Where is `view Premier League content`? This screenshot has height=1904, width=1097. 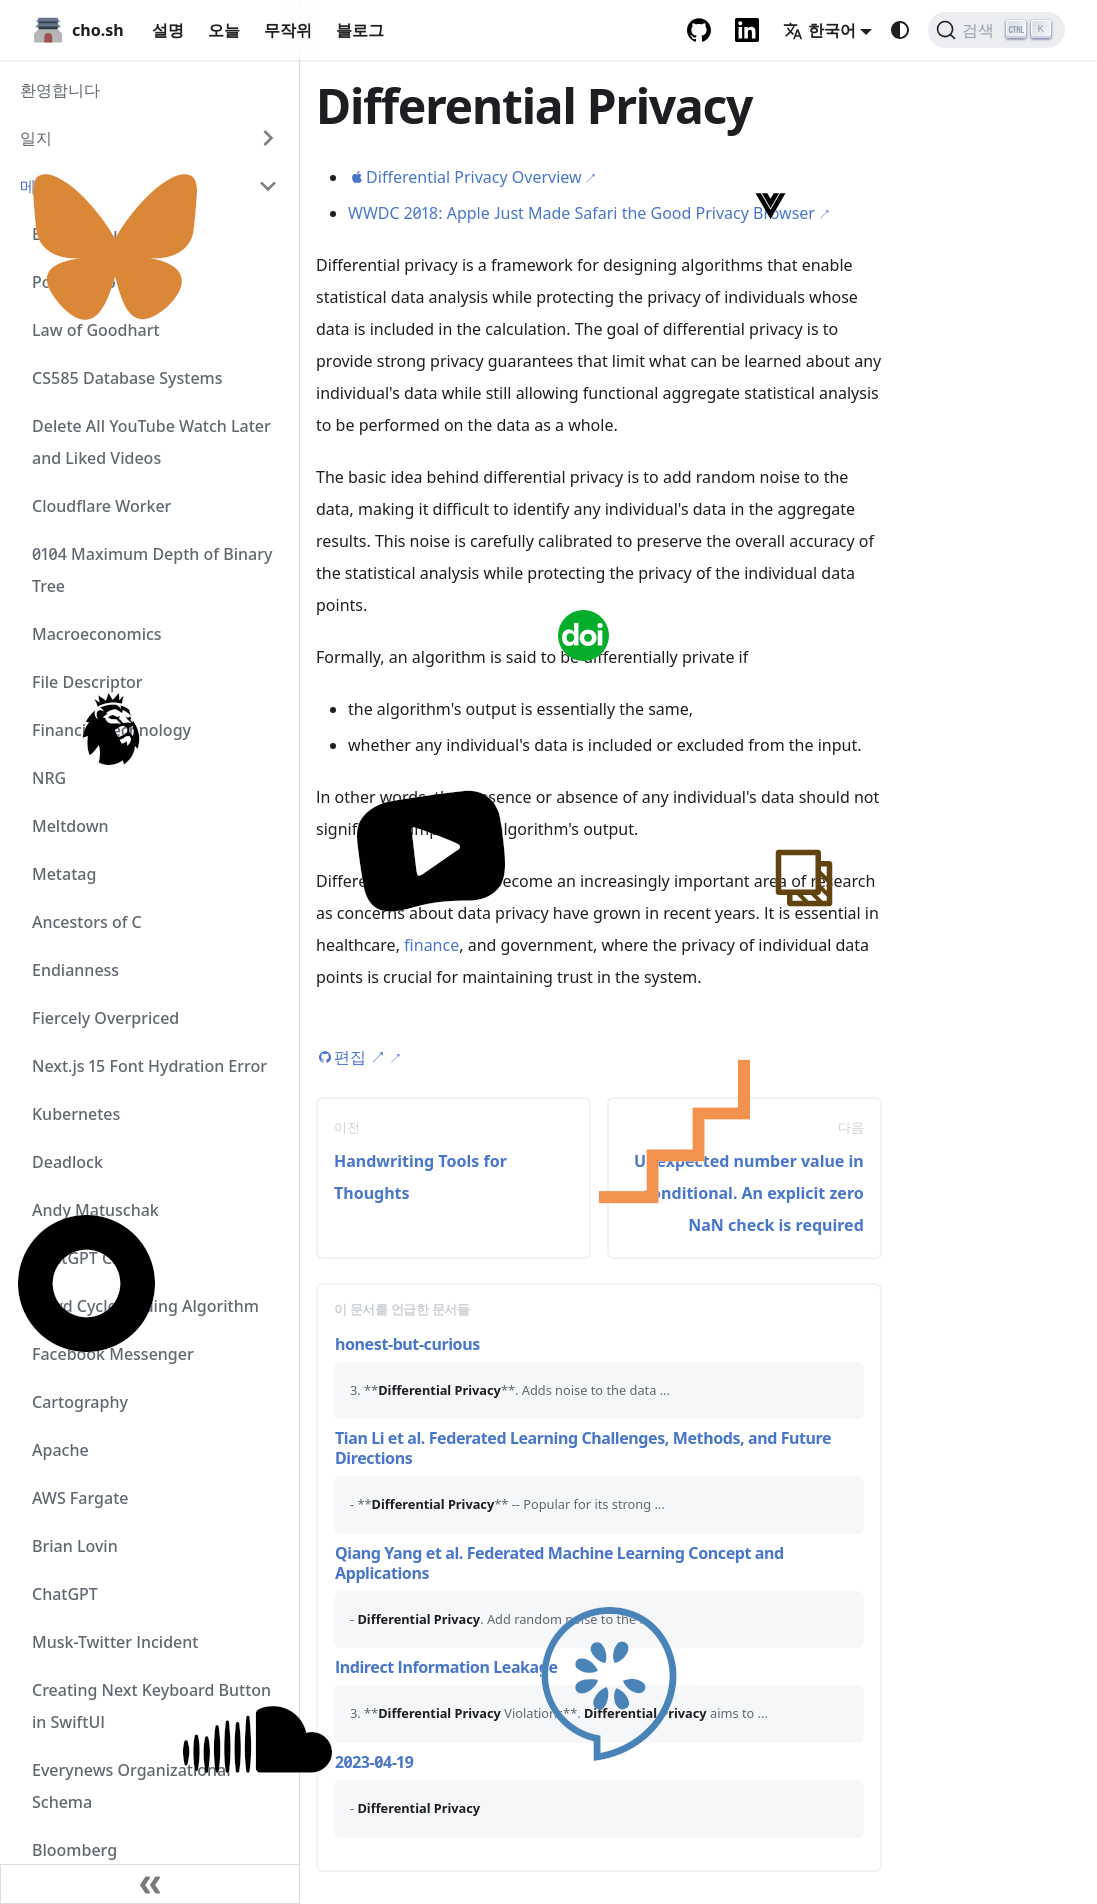
view Premier League content is located at coordinates (111, 729).